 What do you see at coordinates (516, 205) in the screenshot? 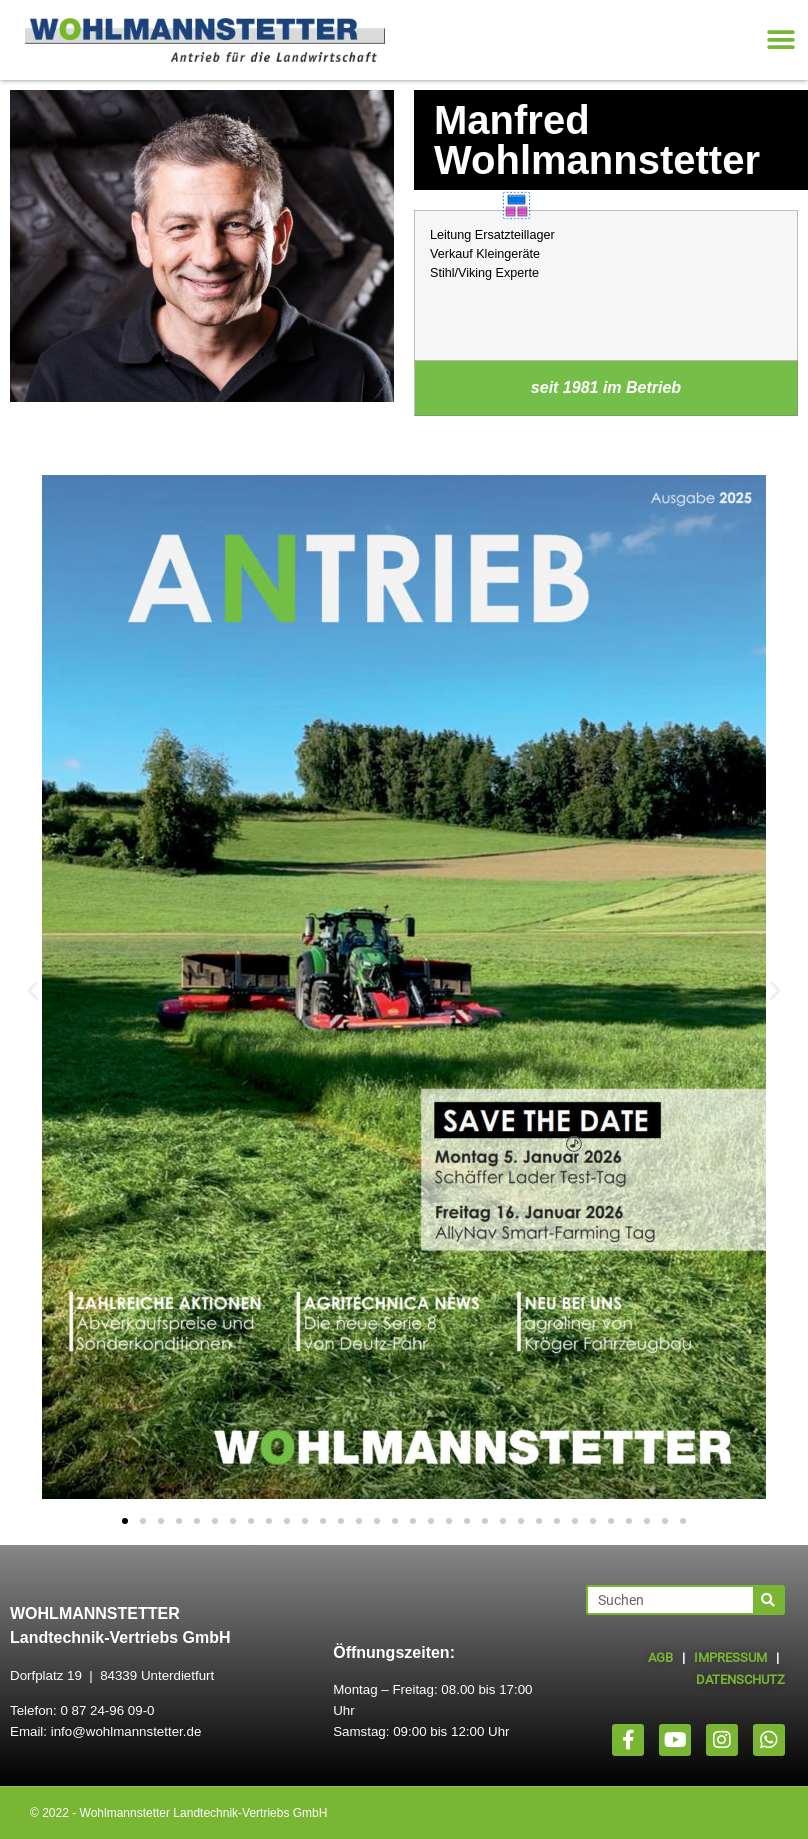
I see `select all items in the current view` at bounding box center [516, 205].